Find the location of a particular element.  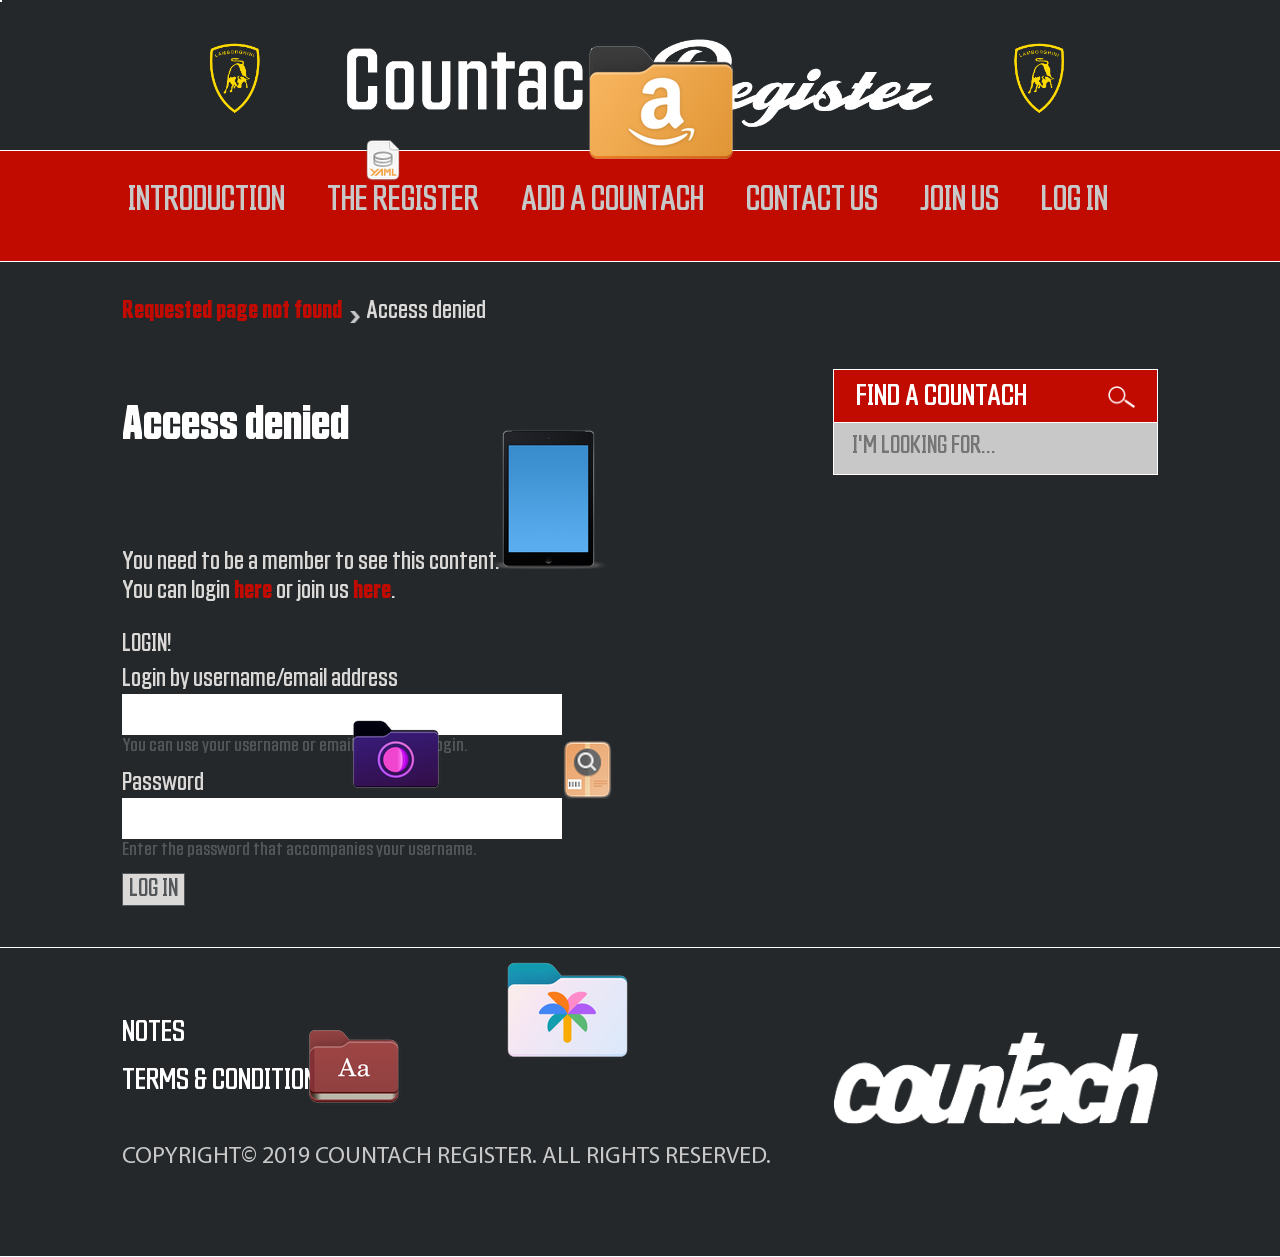

iPad mini device connected via cellular is located at coordinates (548, 486).